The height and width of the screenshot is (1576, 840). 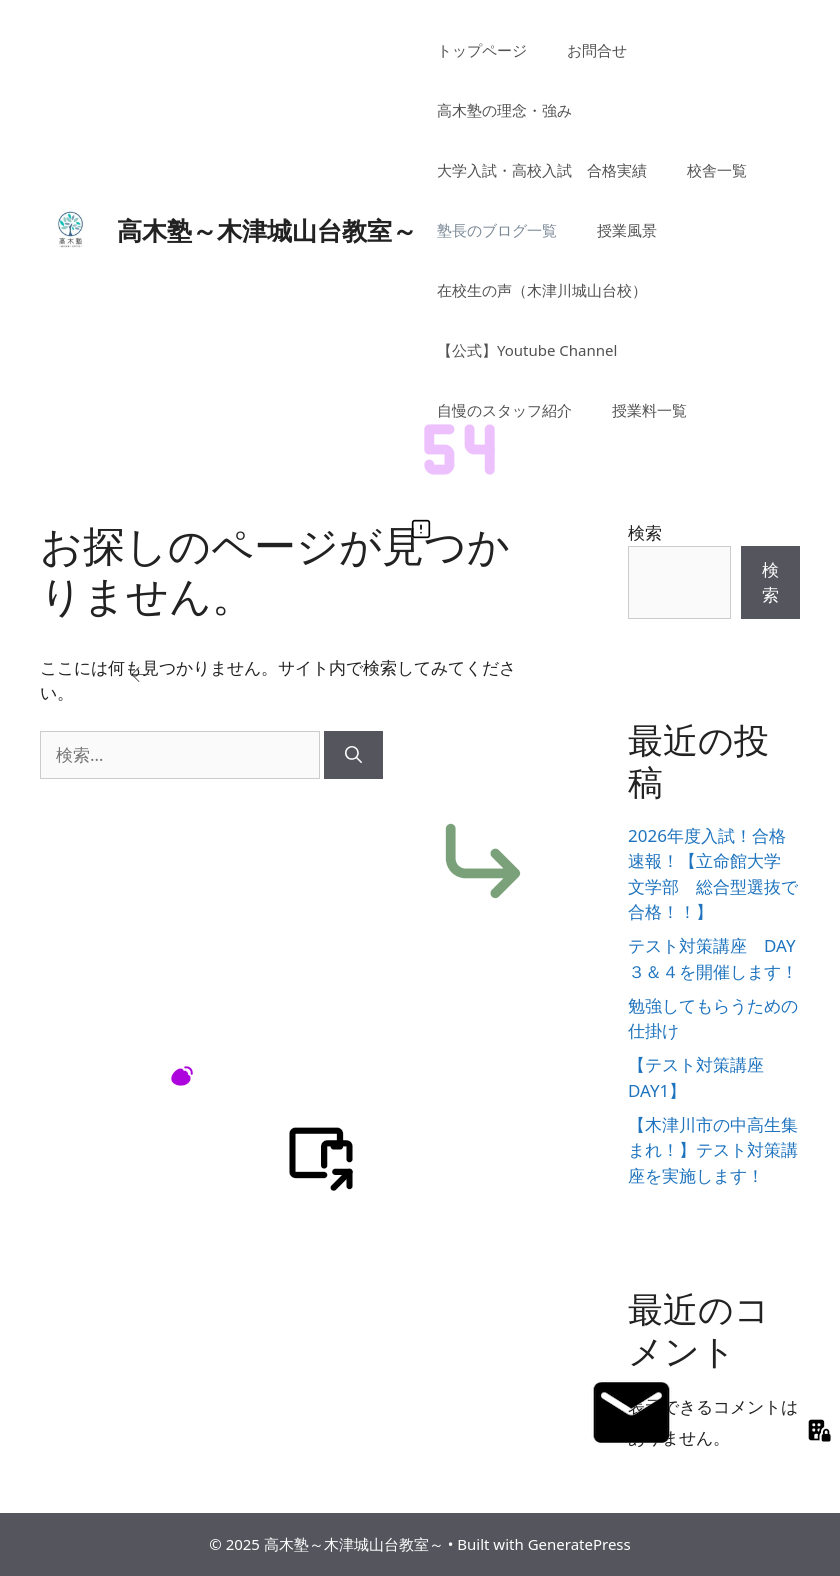 What do you see at coordinates (480, 858) in the screenshot?
I see `reply to a message or comment` at bounding box center [480, 858].